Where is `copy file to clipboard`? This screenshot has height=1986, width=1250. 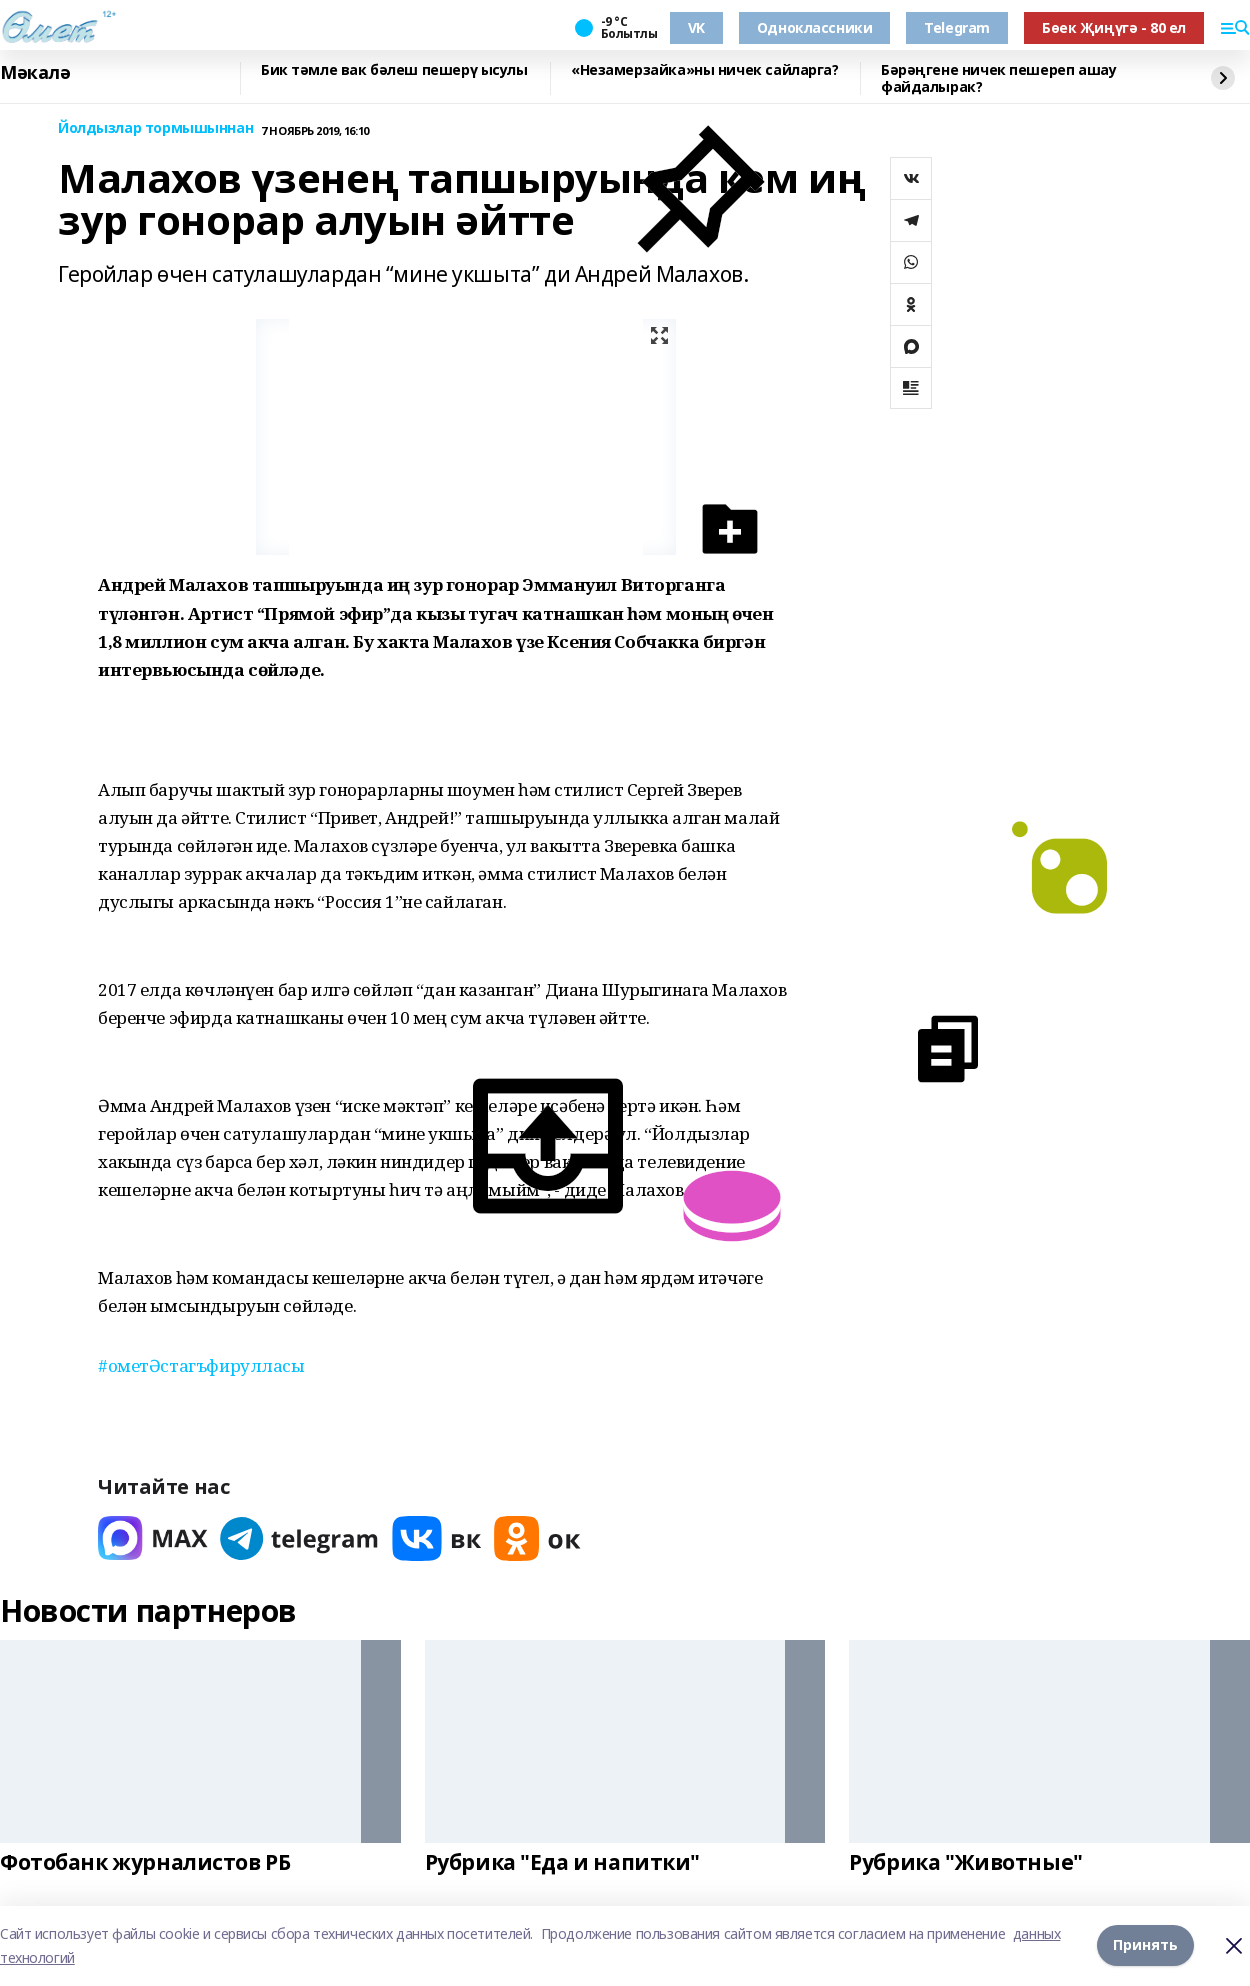 copy file to clipboard is located at coordinates (948, 1049).